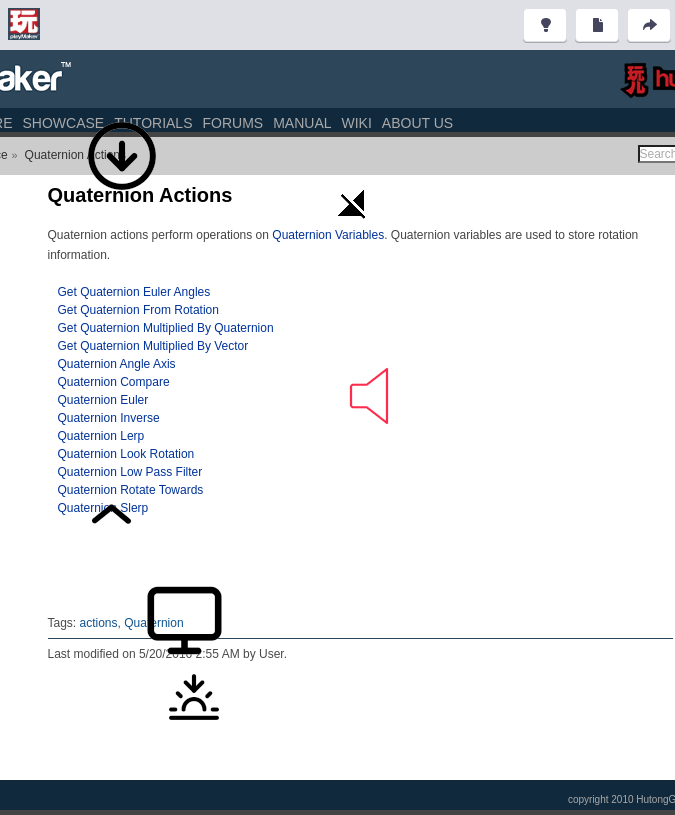 This screenshot has width=675, height=815. I want to click on collapse an expanded section or menu, so click(111, 515).